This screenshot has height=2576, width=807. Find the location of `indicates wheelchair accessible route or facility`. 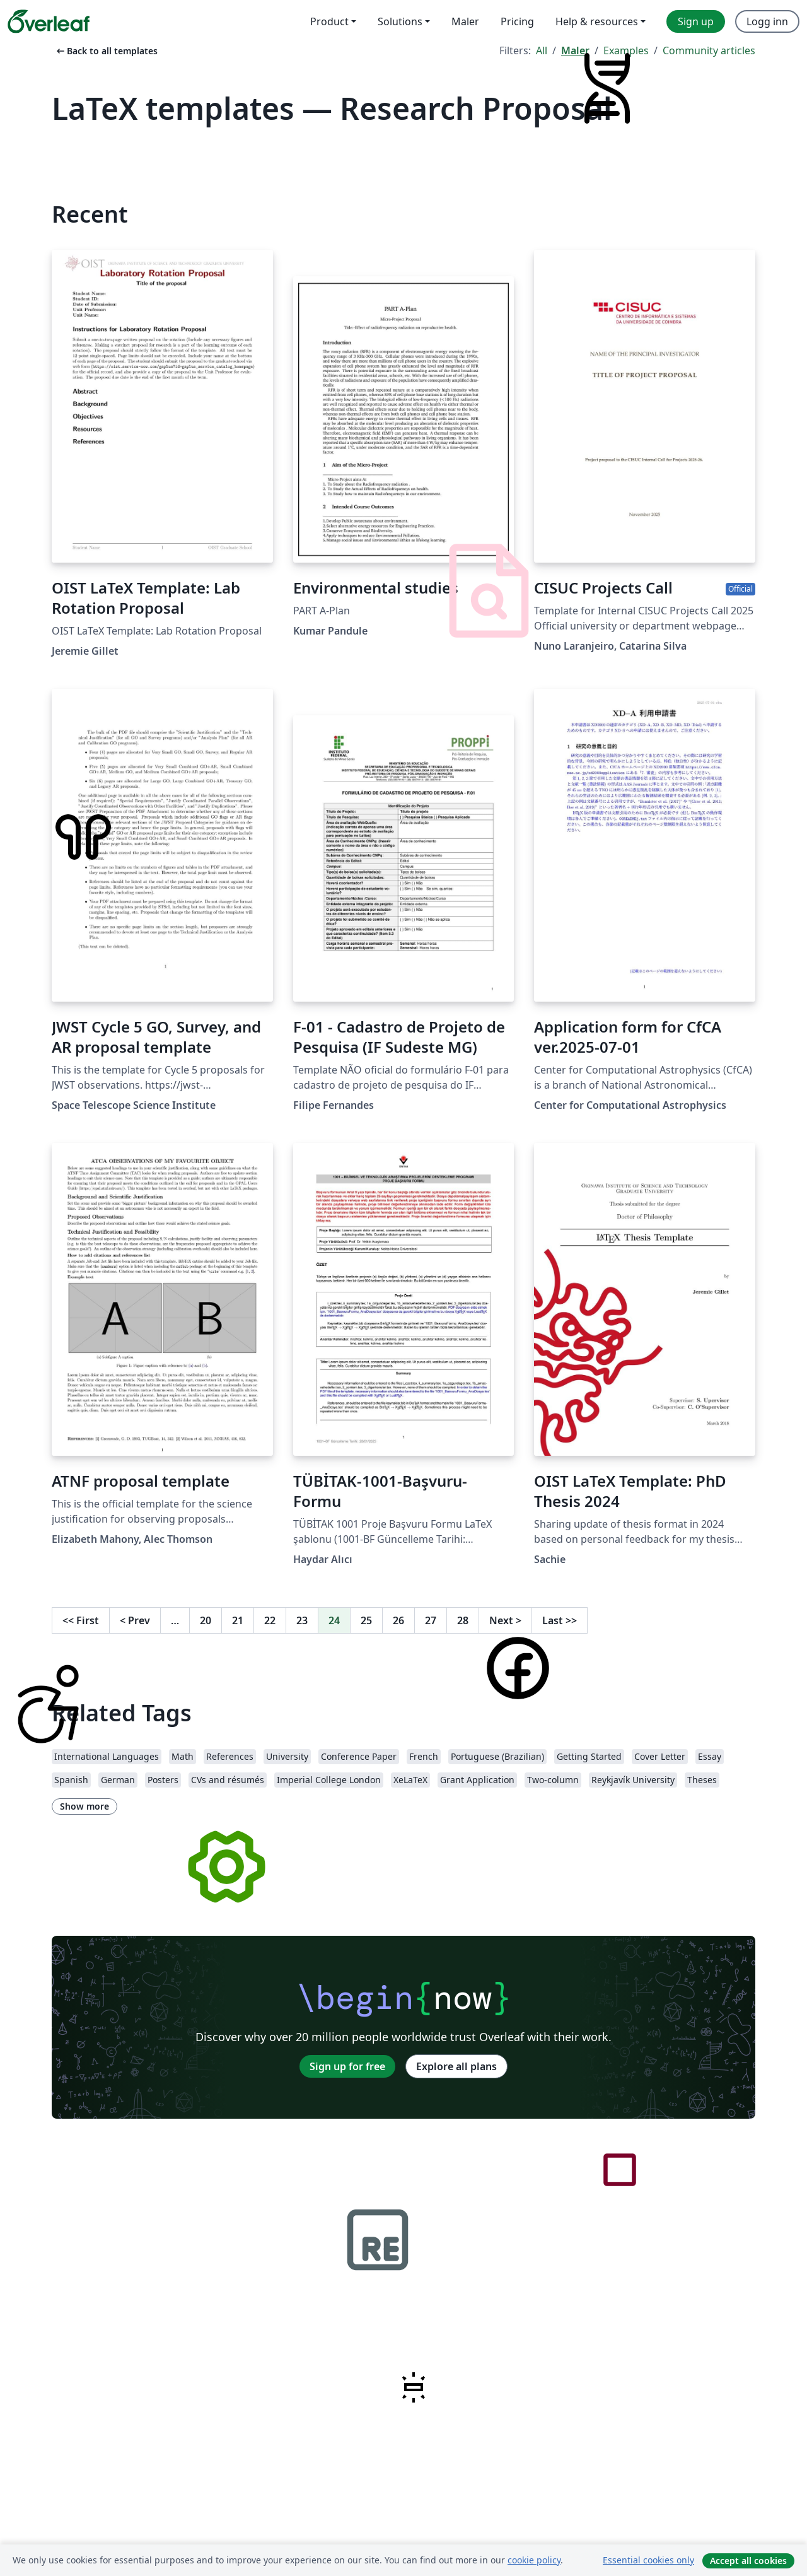

indicates wheelchair accessible route or facility is located at coordinates (50, 1706).